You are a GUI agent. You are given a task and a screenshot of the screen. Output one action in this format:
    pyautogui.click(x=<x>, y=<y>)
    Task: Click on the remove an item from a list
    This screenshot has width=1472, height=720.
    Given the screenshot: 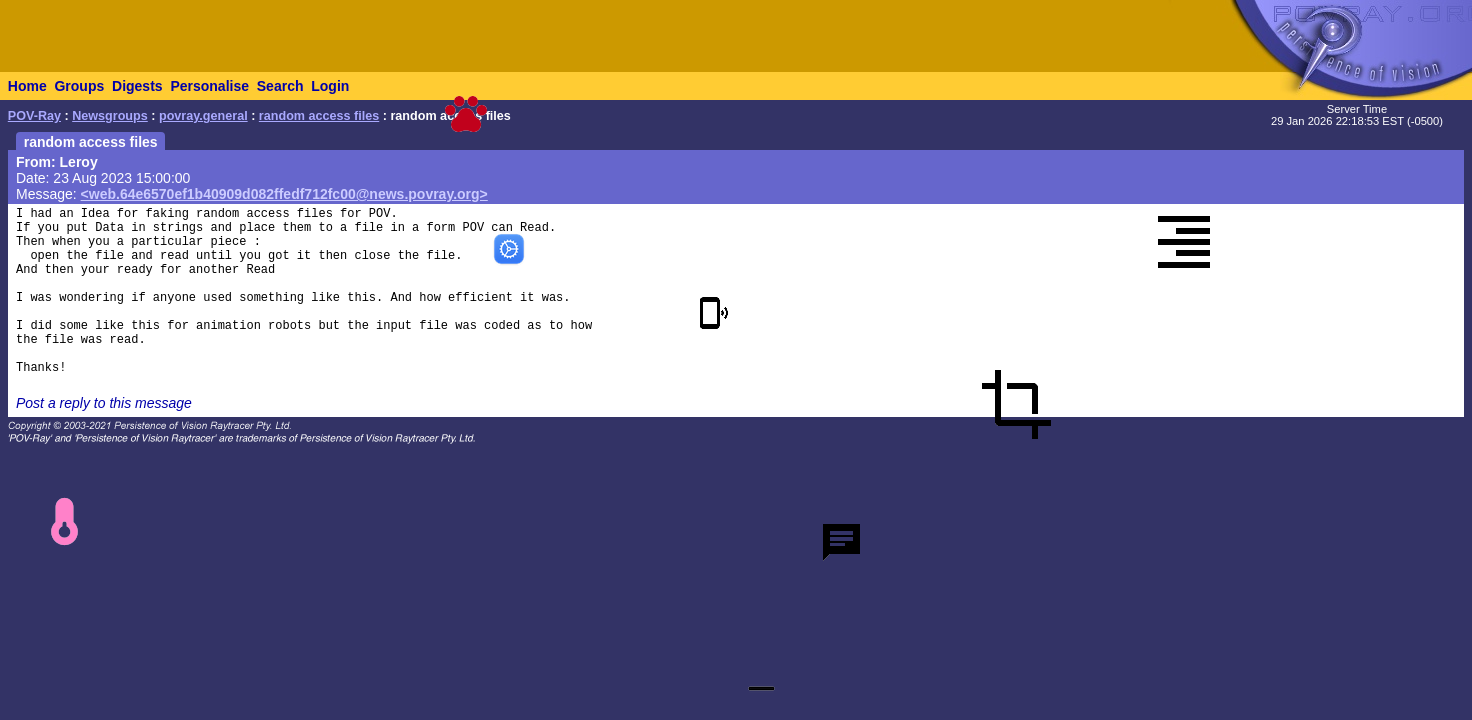 What is the action you would take?
    pyautogui.click(x=761, y=688)
    